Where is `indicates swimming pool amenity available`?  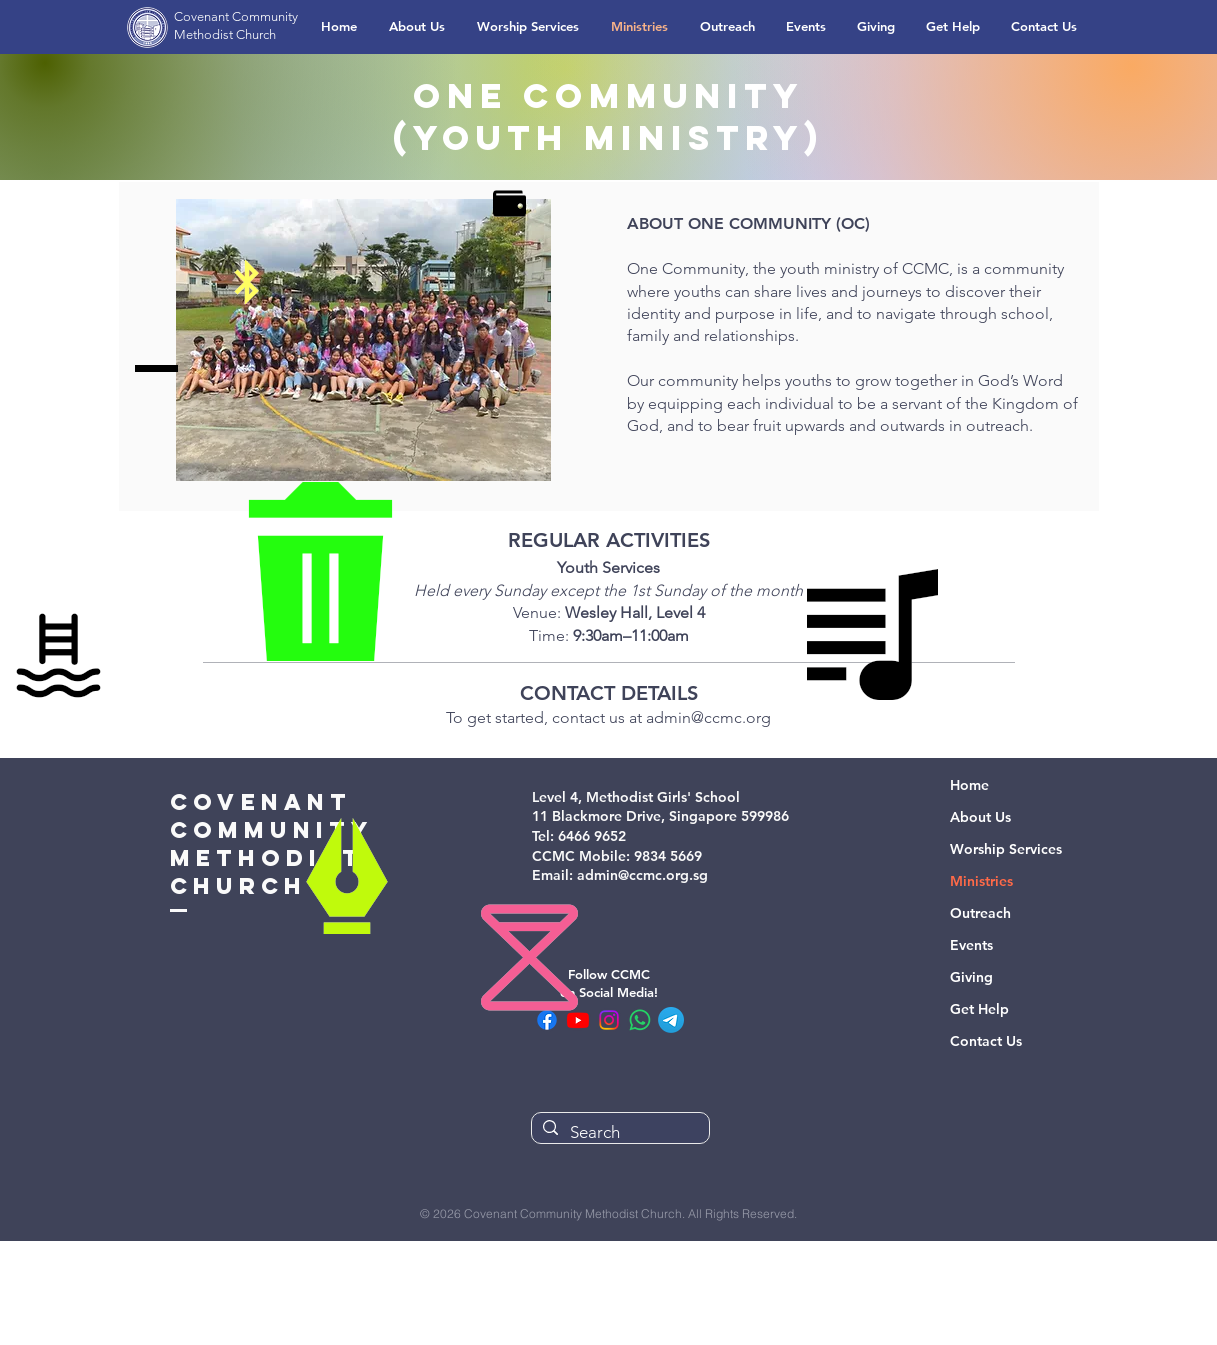 indicates swimming pool amenity available is located at coordinates (58, 655).